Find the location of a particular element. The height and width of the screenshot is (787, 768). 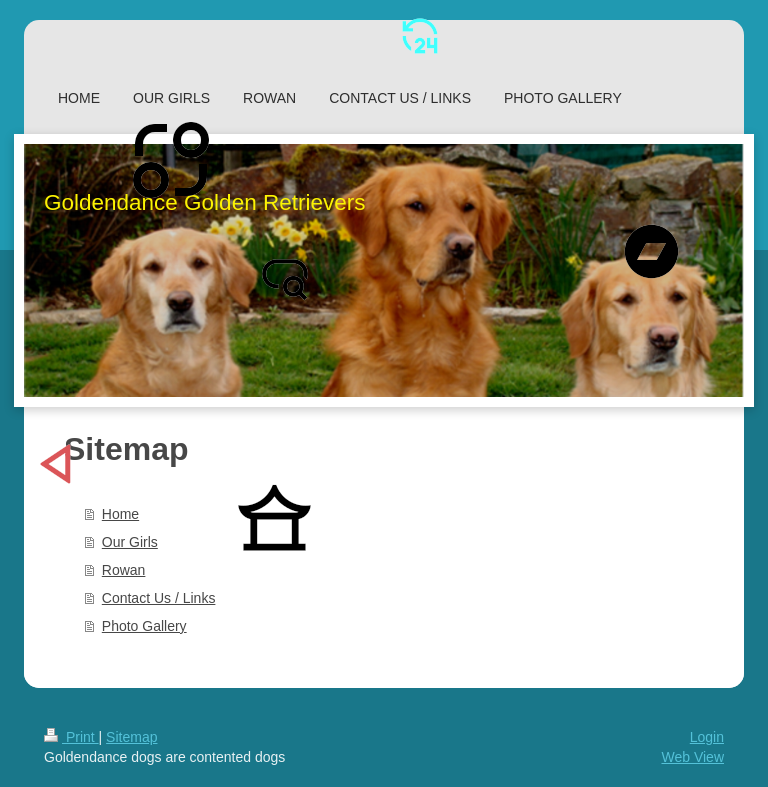

open Bandcamp app is located at coordinates (651, 251).